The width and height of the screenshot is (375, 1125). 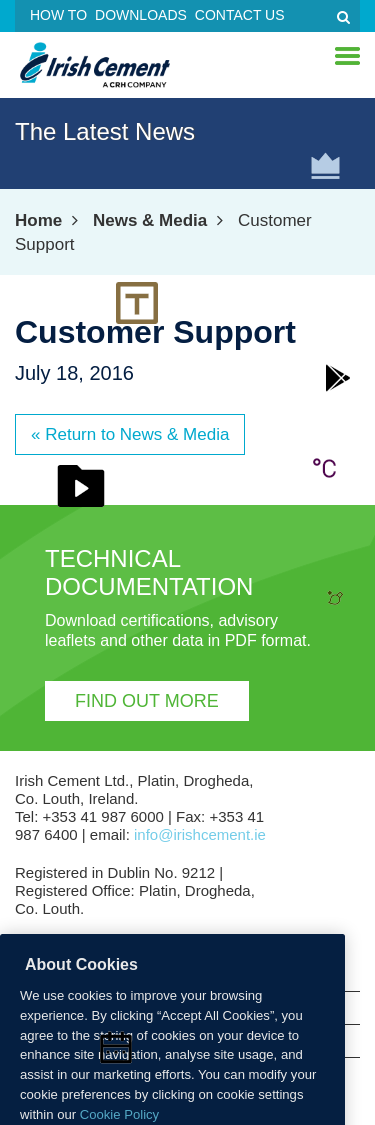 What do you see at coordinates (81, 486) in the screenshot?
I see `open video folder` at bounding box center [81, 486].